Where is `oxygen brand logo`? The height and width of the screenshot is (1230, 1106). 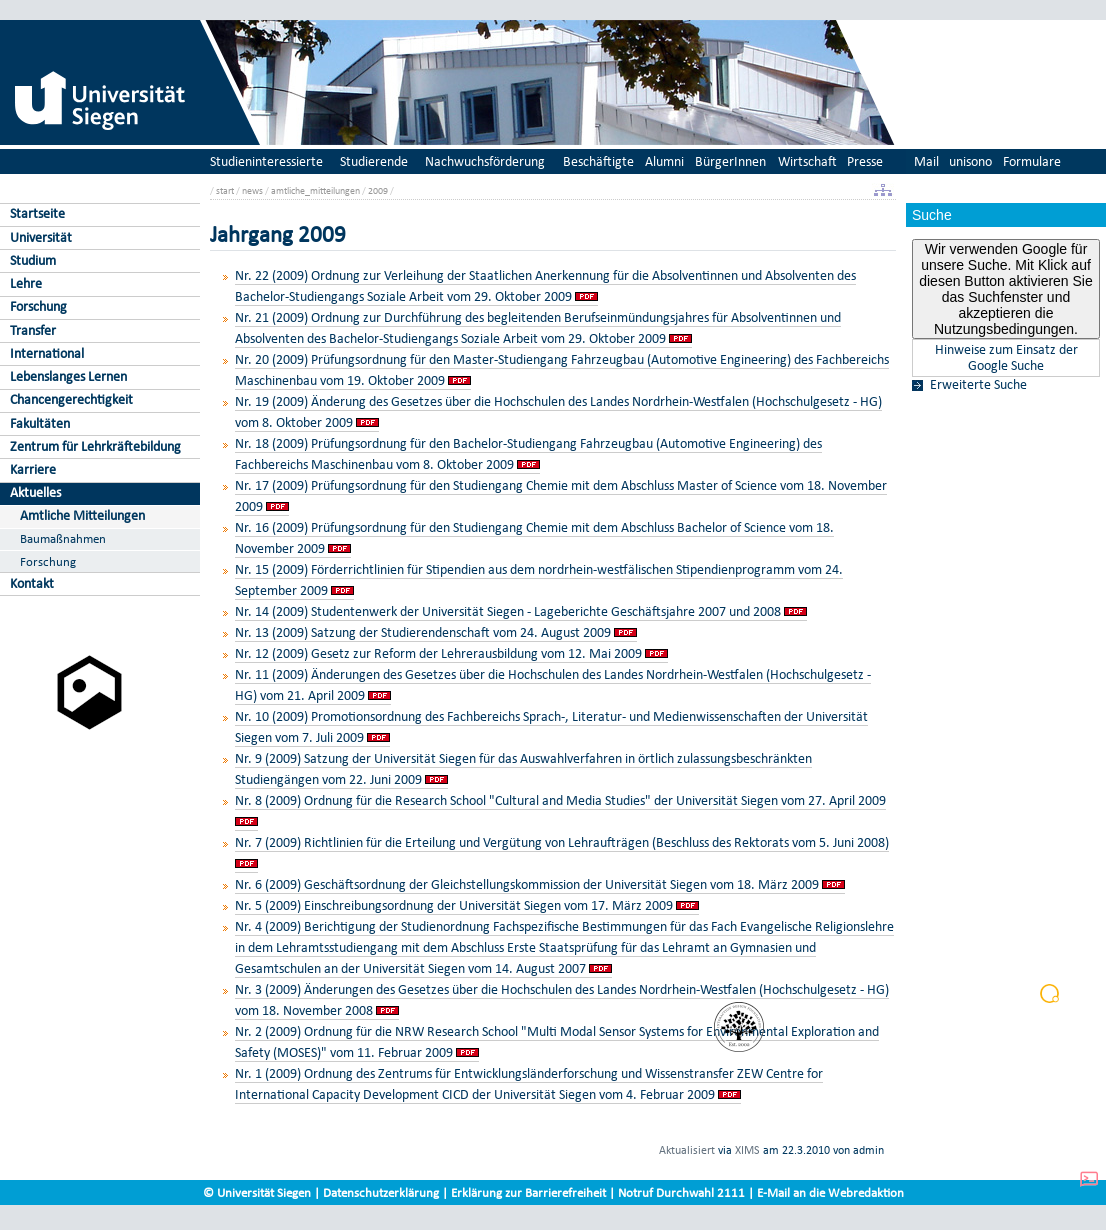
oxygen brand logo is located at coordinates (1049, 993).